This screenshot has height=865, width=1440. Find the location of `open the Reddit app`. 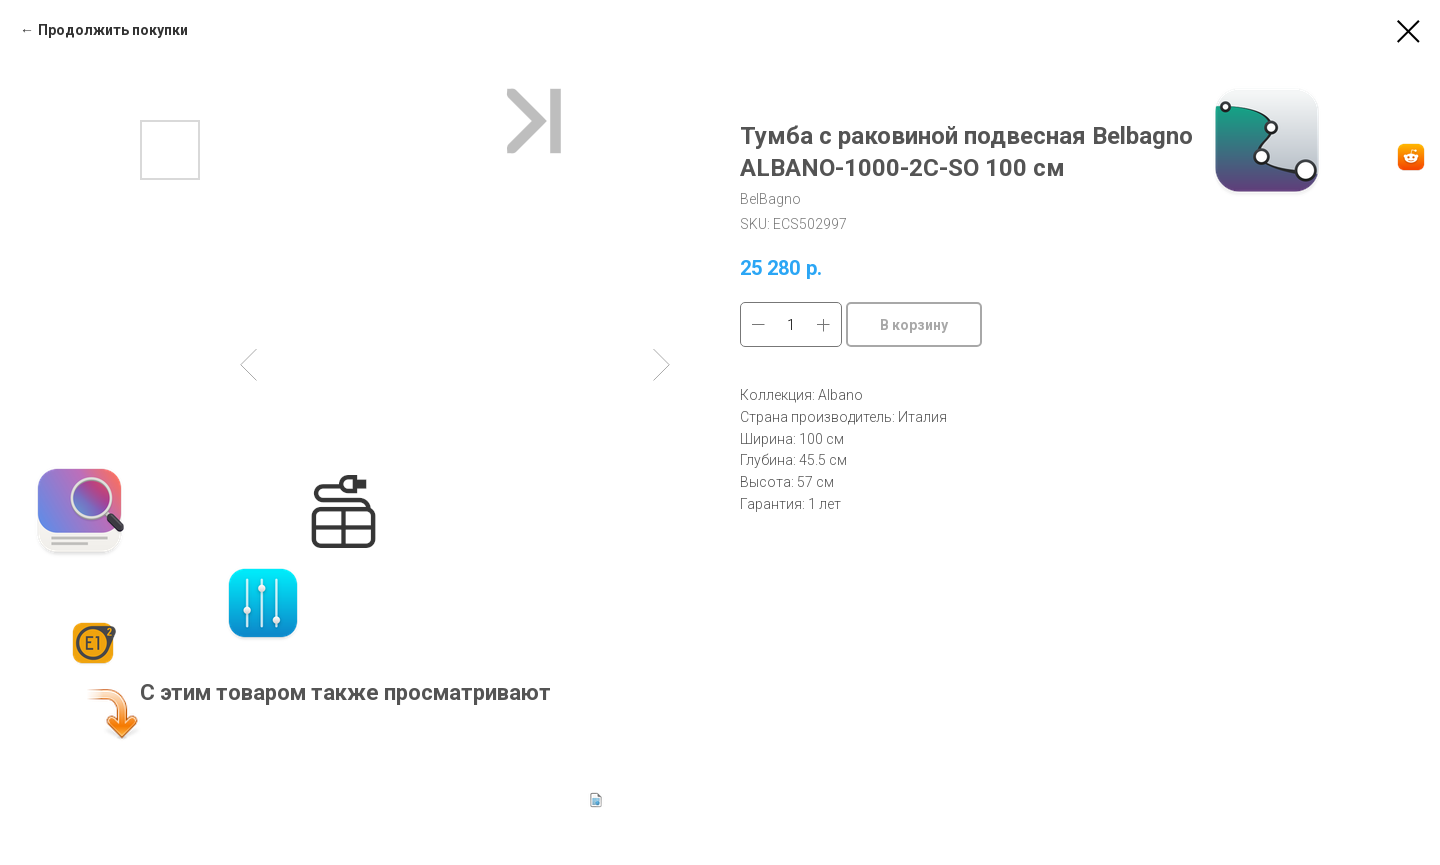

open the Reddit app is located at coordinates (1411, 157).